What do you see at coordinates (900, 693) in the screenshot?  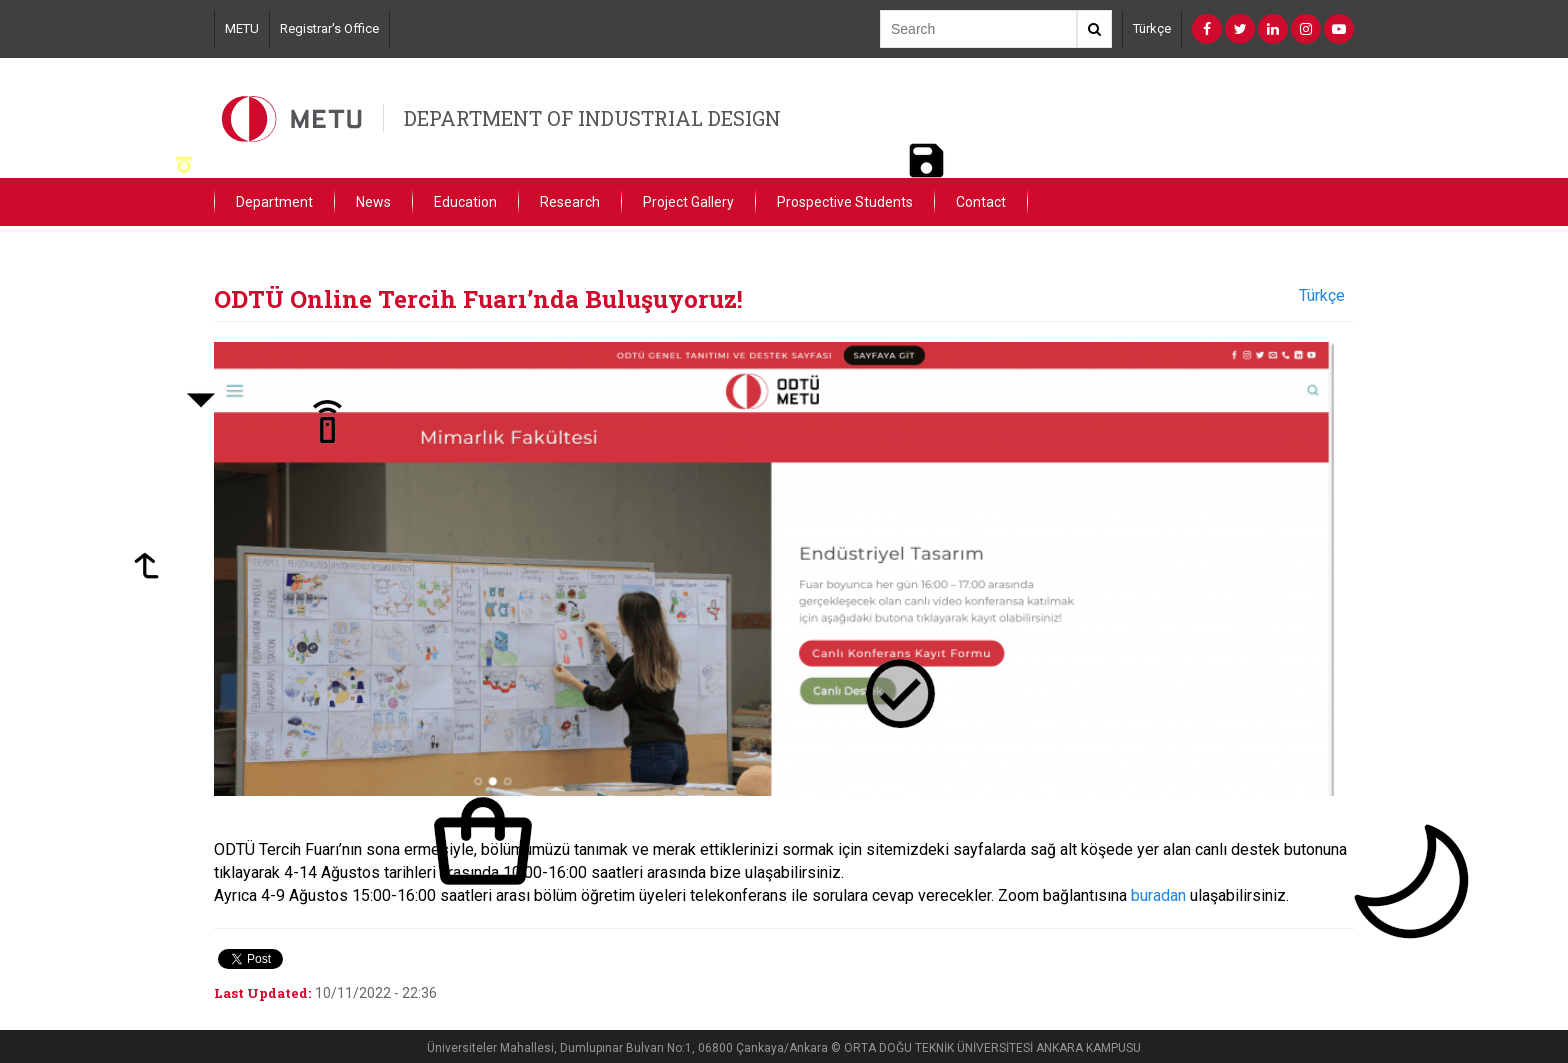 I see `indicates task or action completed successfully` at bounding box center [900, 693].